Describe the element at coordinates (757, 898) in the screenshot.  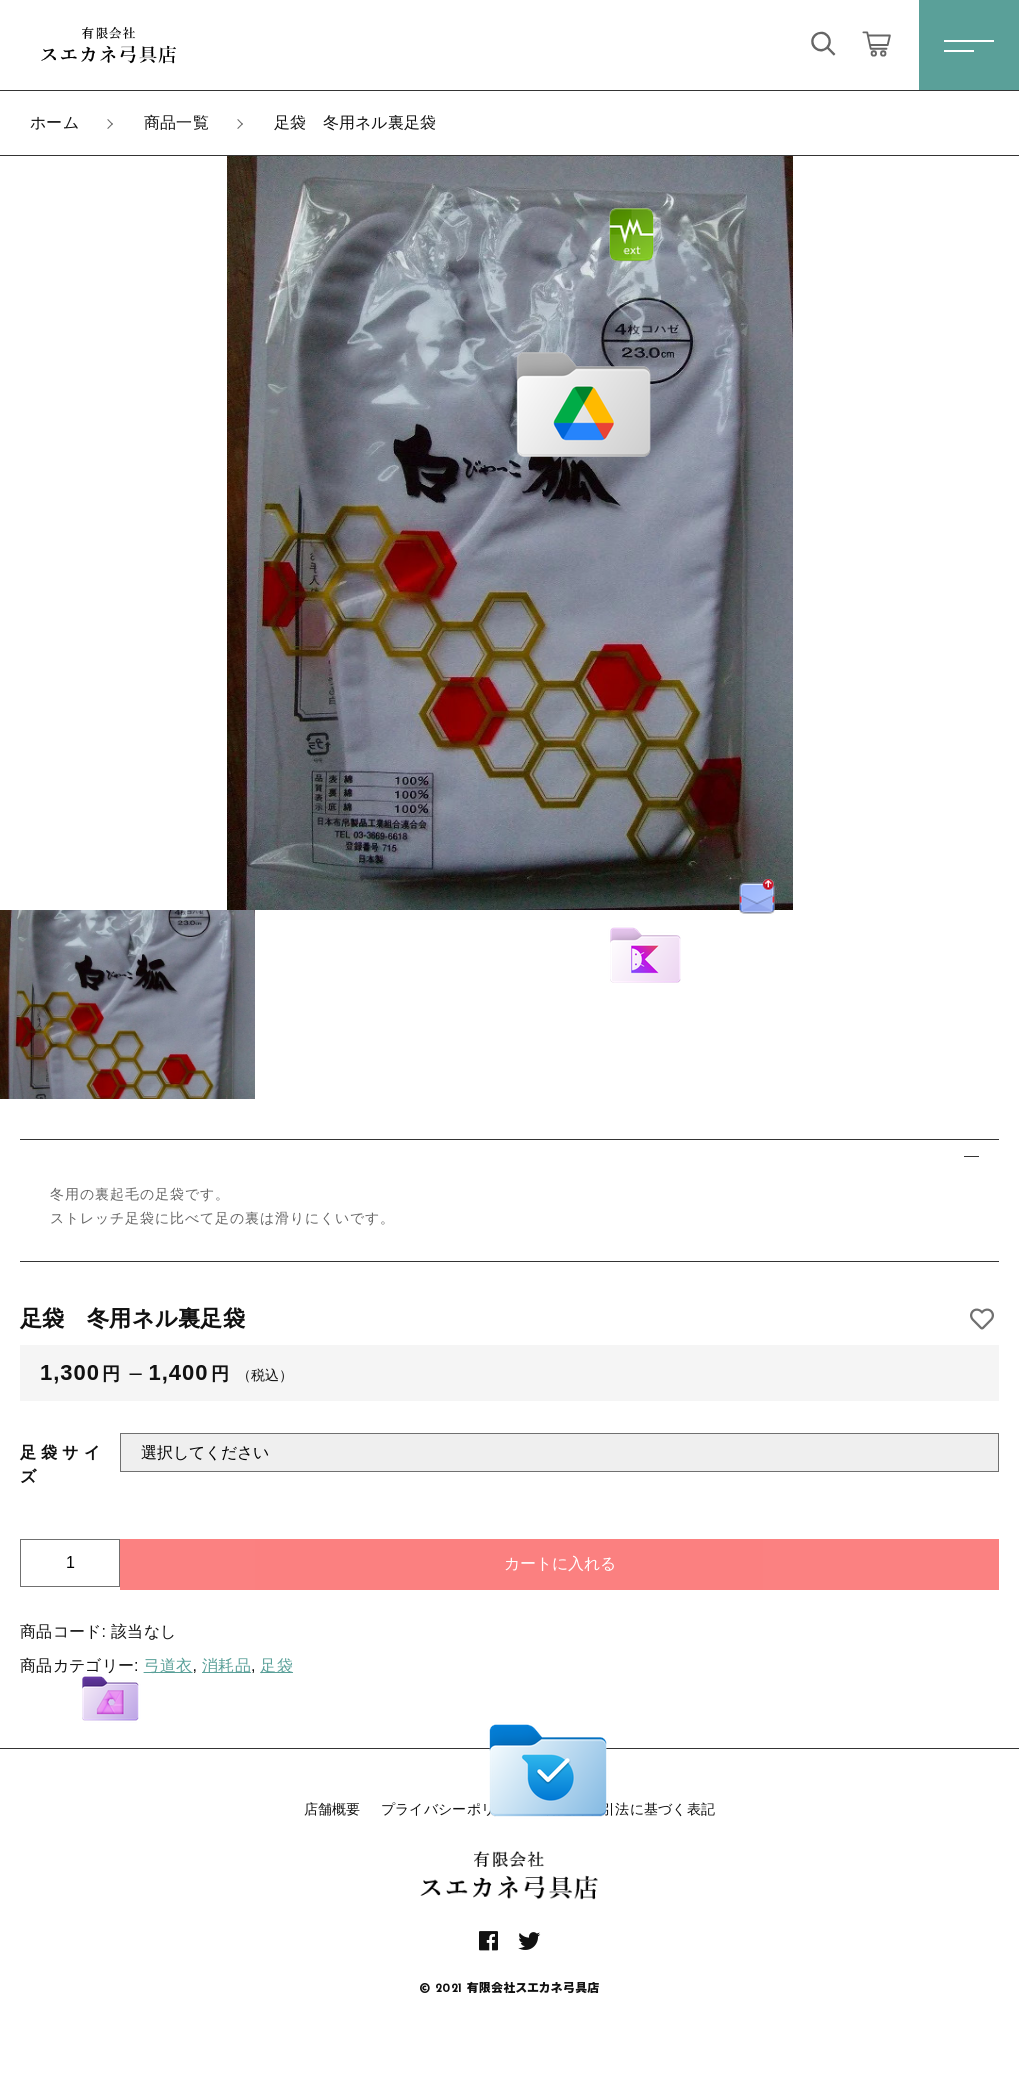
I see `send an email or message` at that location.